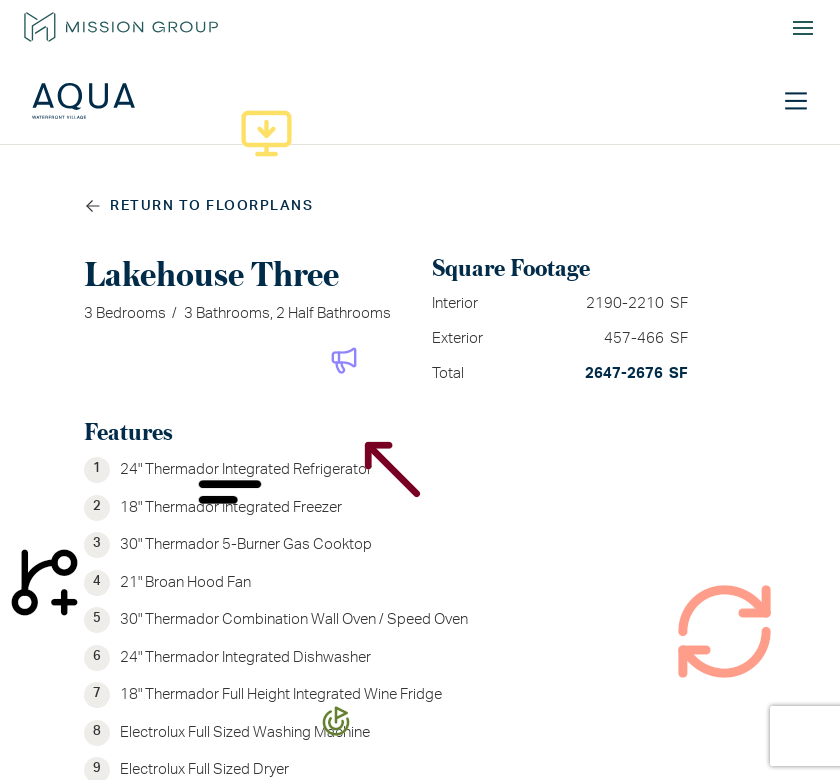 This screenshot has height=780, width=840. What do you see at coordinates (344, 360) in the screenshot?
I see `make an announcement or broadcast` at bounding box center [344, 360].